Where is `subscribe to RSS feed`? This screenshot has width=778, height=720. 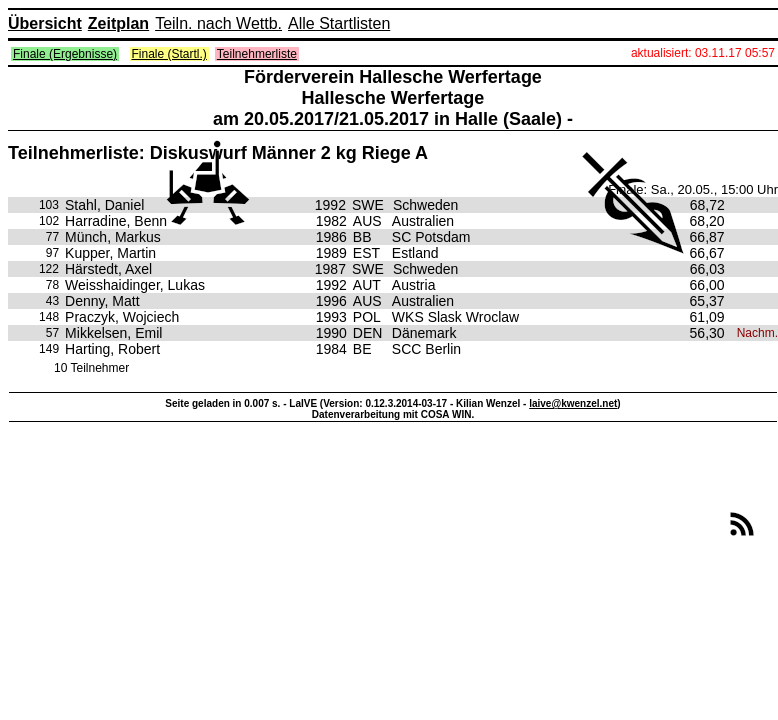 subscribe to RSS feed is located at coordinates (742, 524).